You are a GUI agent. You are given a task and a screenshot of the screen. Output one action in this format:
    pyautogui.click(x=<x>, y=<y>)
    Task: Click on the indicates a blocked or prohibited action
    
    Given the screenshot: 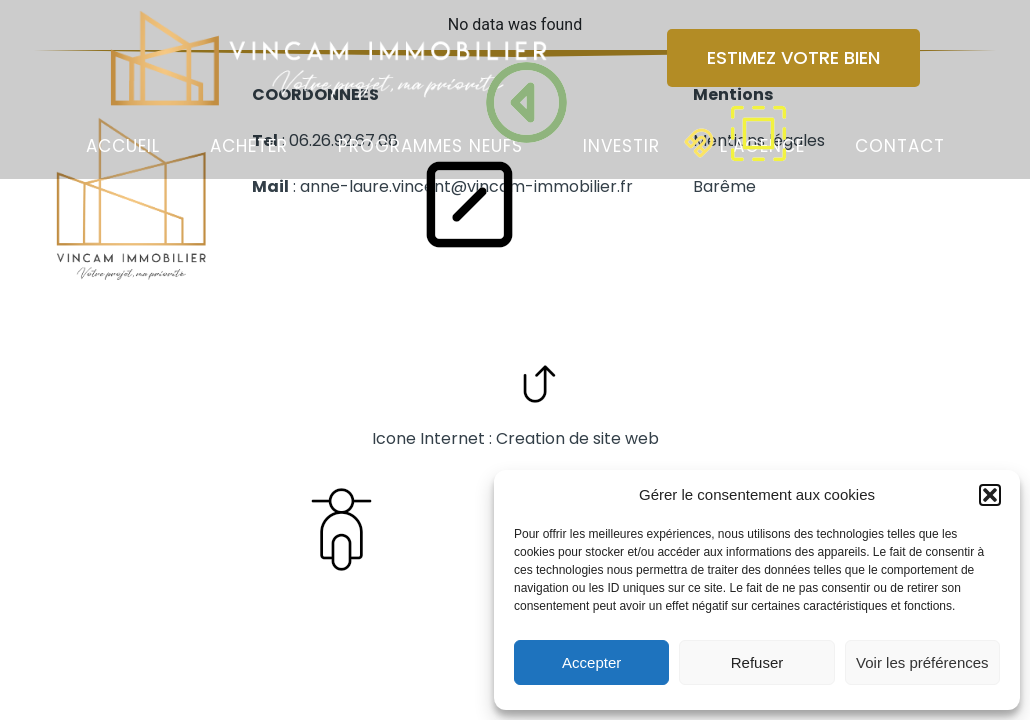 What is the action you would take?
    pyautogui.click(x=469, y=204)
    